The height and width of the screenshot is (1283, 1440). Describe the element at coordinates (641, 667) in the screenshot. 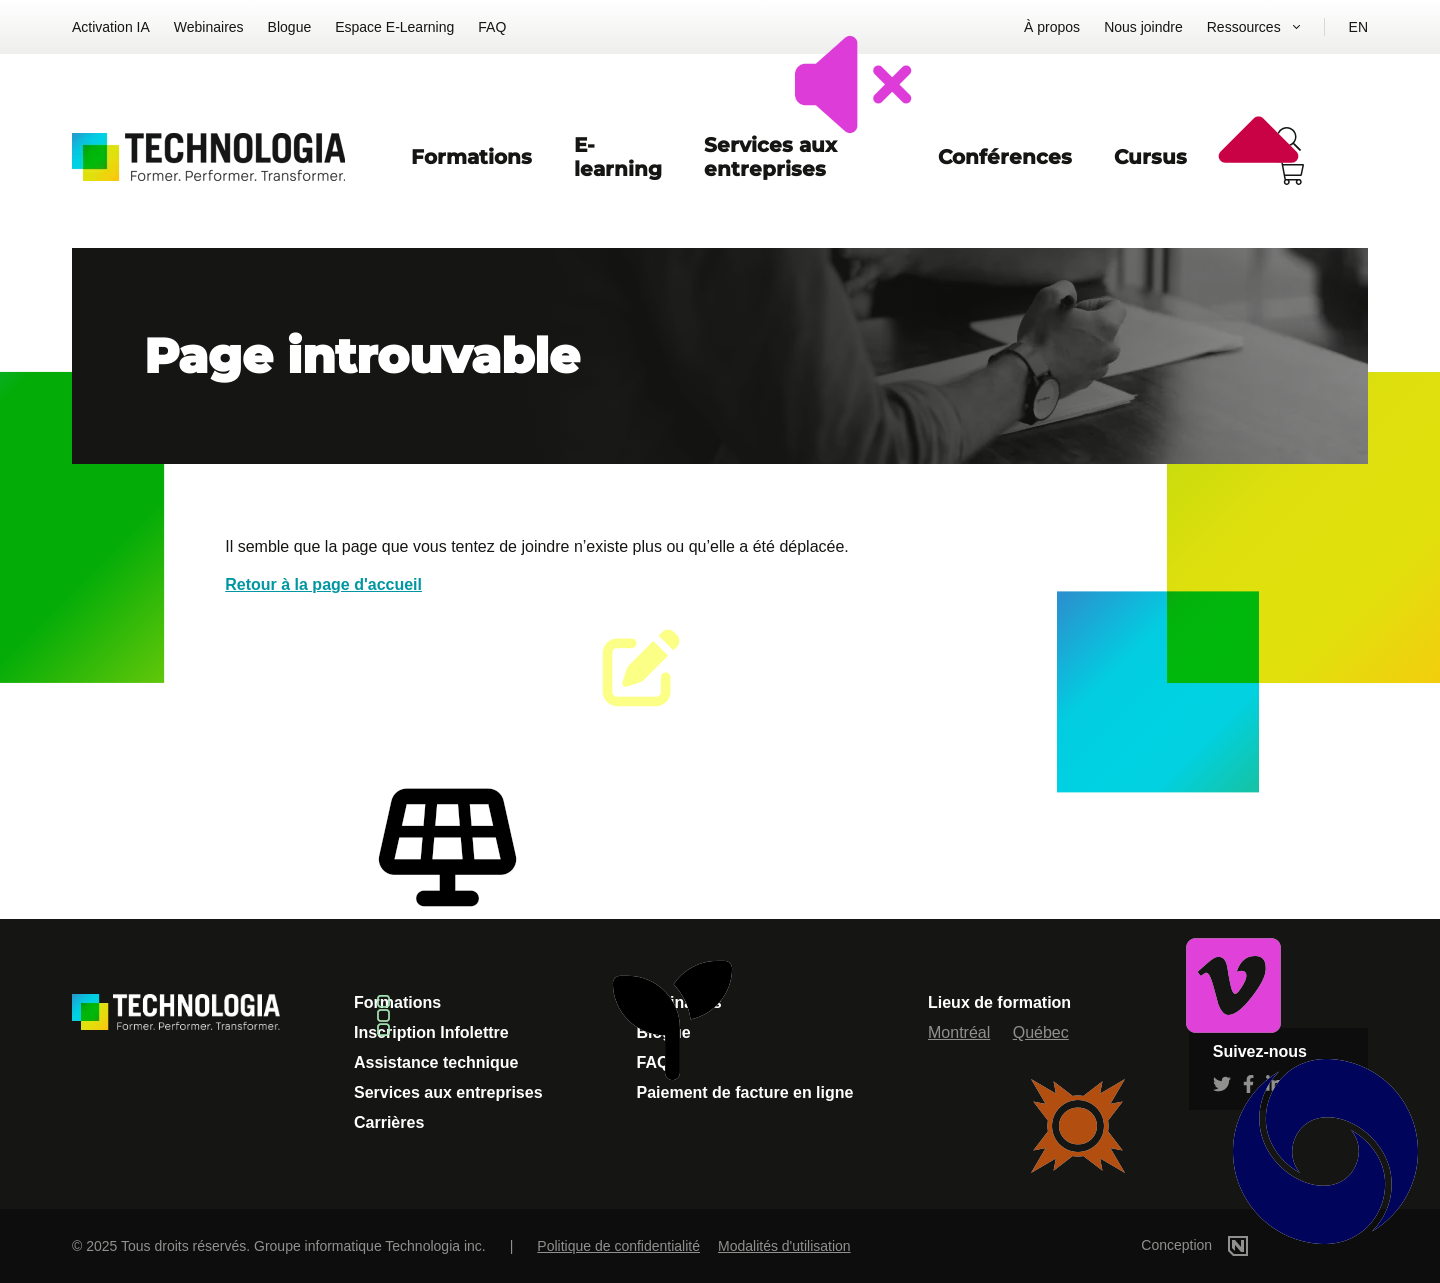

I see `edit or modify content` at that location.